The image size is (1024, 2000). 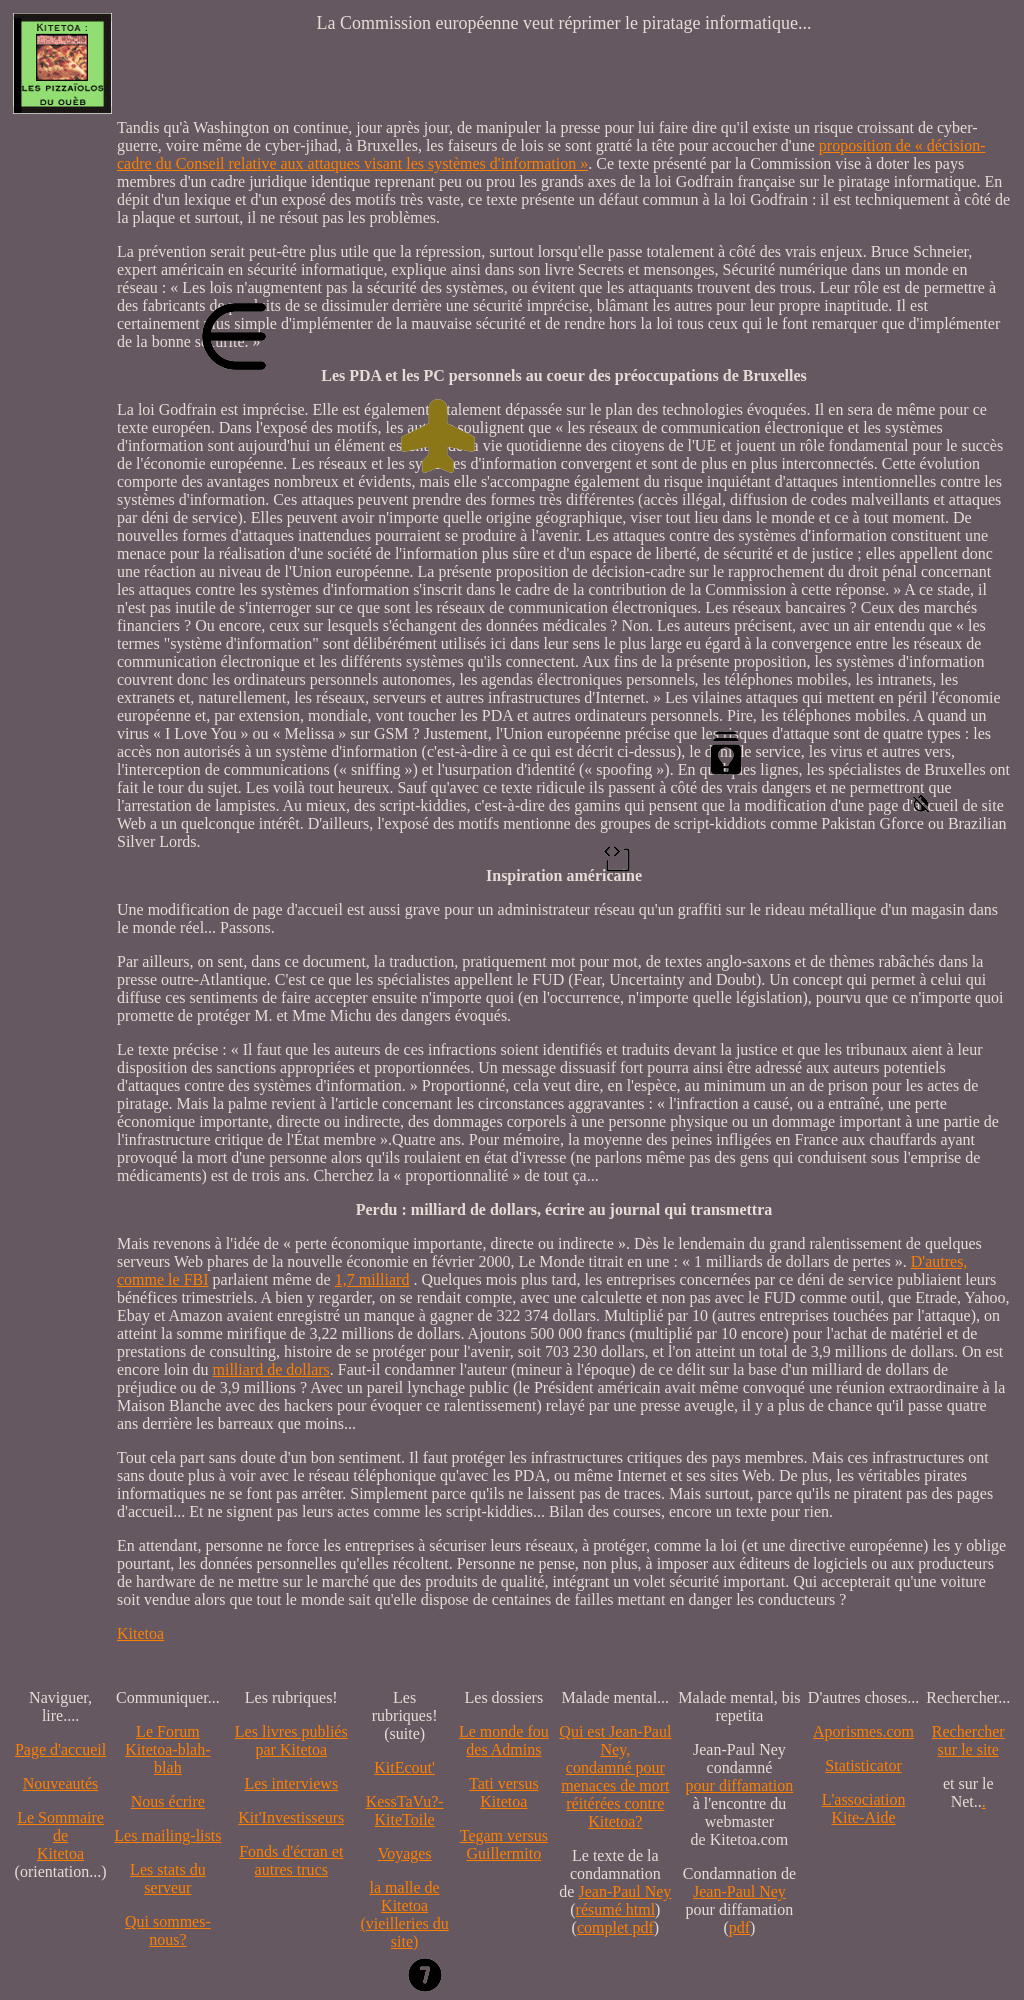 What do you see at coordinates (235, 336) in the screenshot?
I see `indicates set membership in mathematical notation` at bounding box center [235, 336].